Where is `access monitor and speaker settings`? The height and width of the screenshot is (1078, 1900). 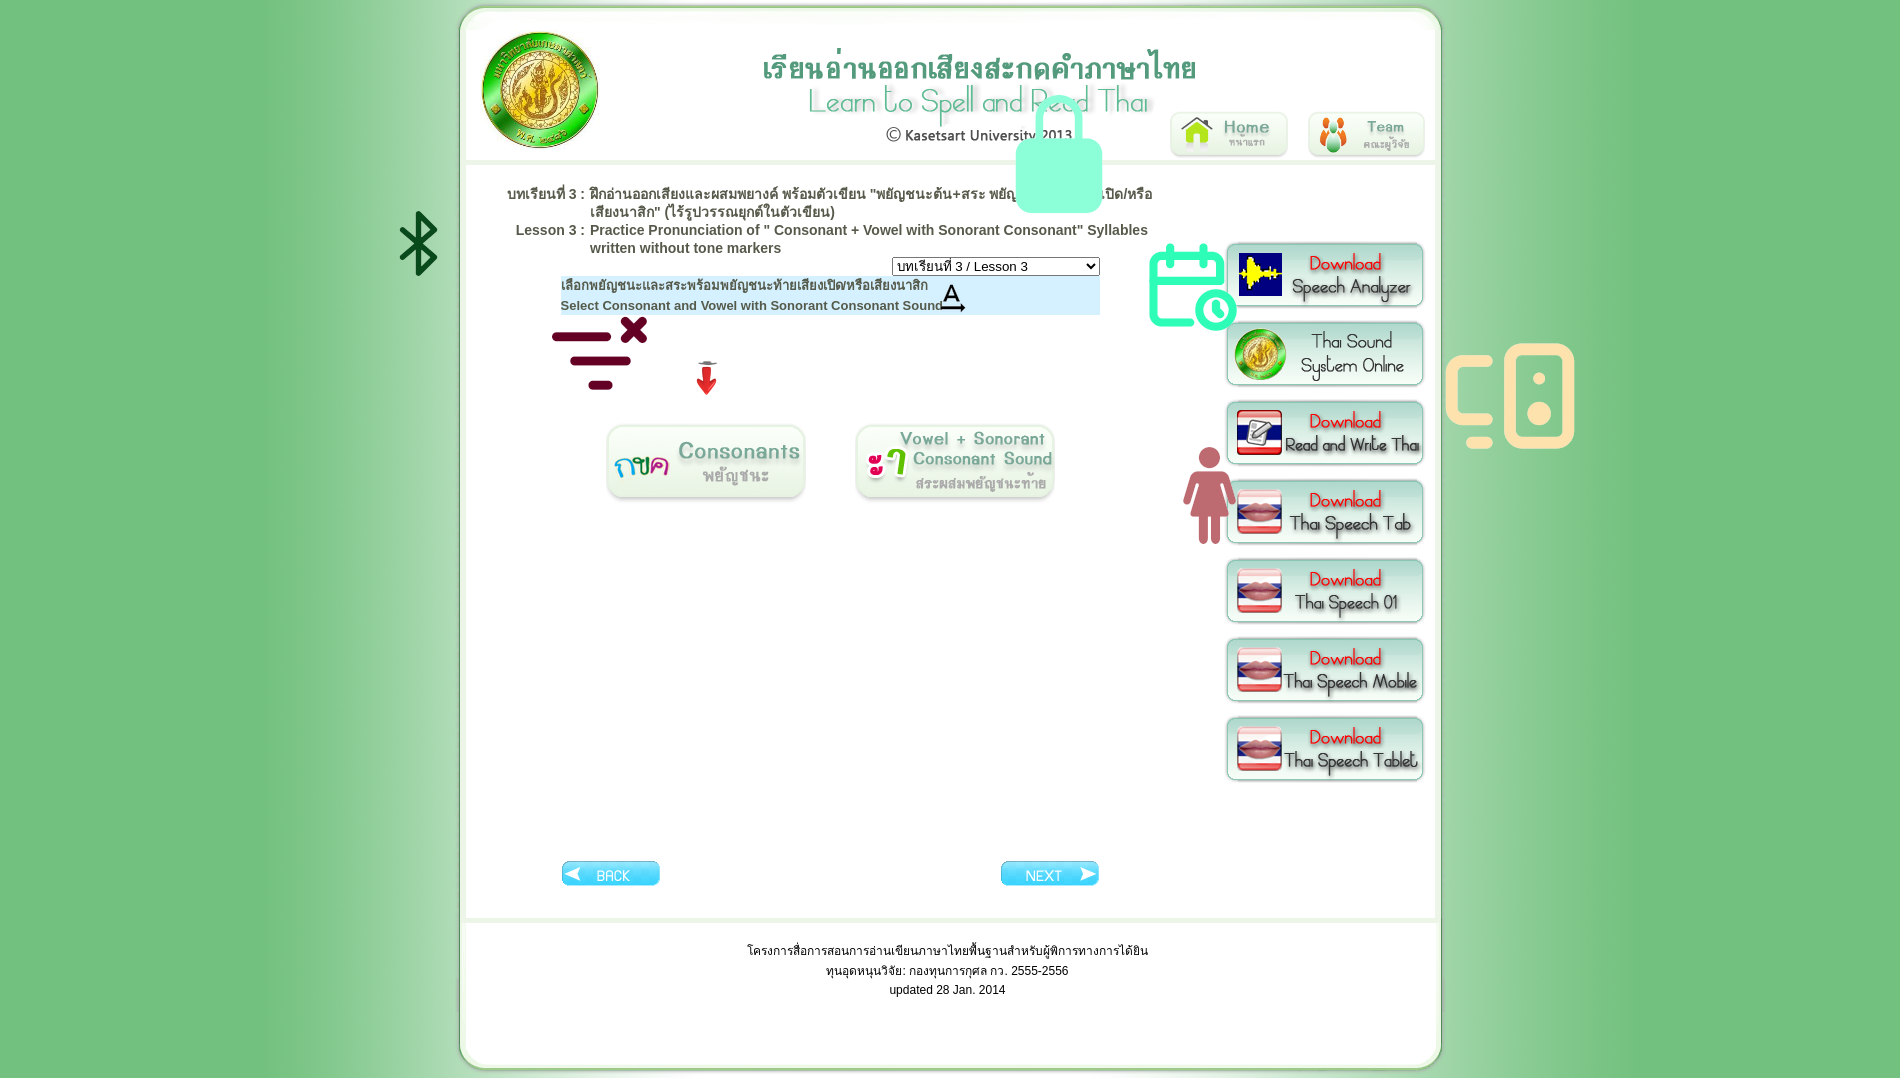
access monitor and speaker settings is located at coordinates (1510, 396).